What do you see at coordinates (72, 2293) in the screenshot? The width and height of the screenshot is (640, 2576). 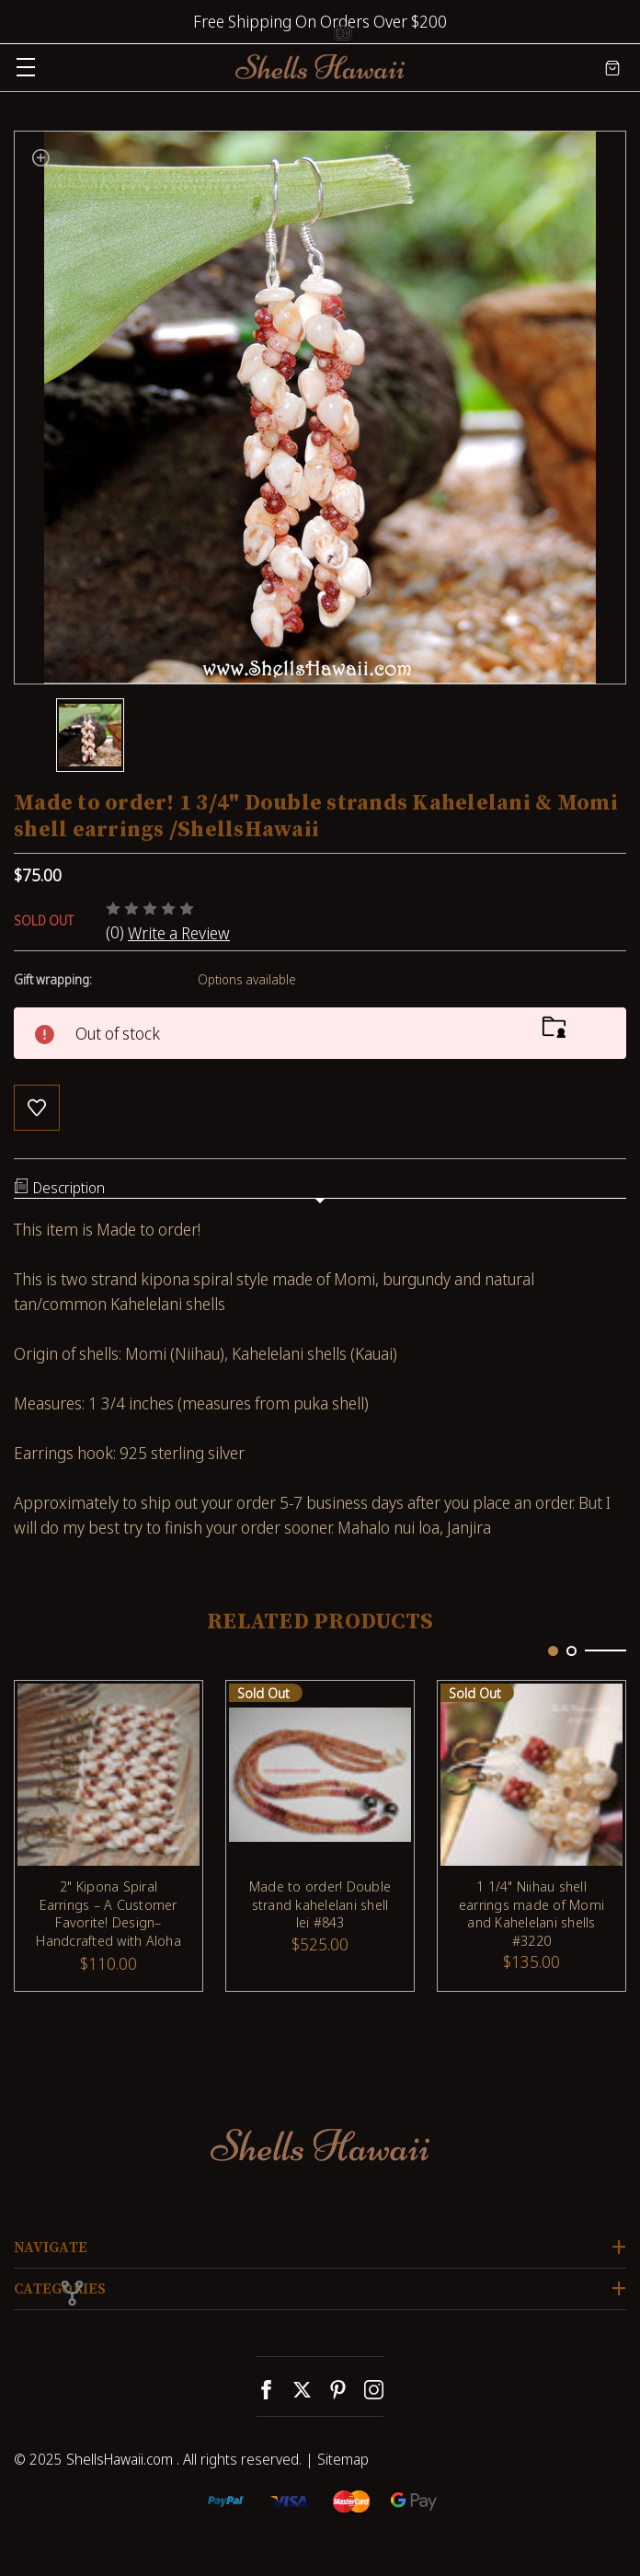 I see `view git branch network or commit history` at bounding box center [72, 2293].